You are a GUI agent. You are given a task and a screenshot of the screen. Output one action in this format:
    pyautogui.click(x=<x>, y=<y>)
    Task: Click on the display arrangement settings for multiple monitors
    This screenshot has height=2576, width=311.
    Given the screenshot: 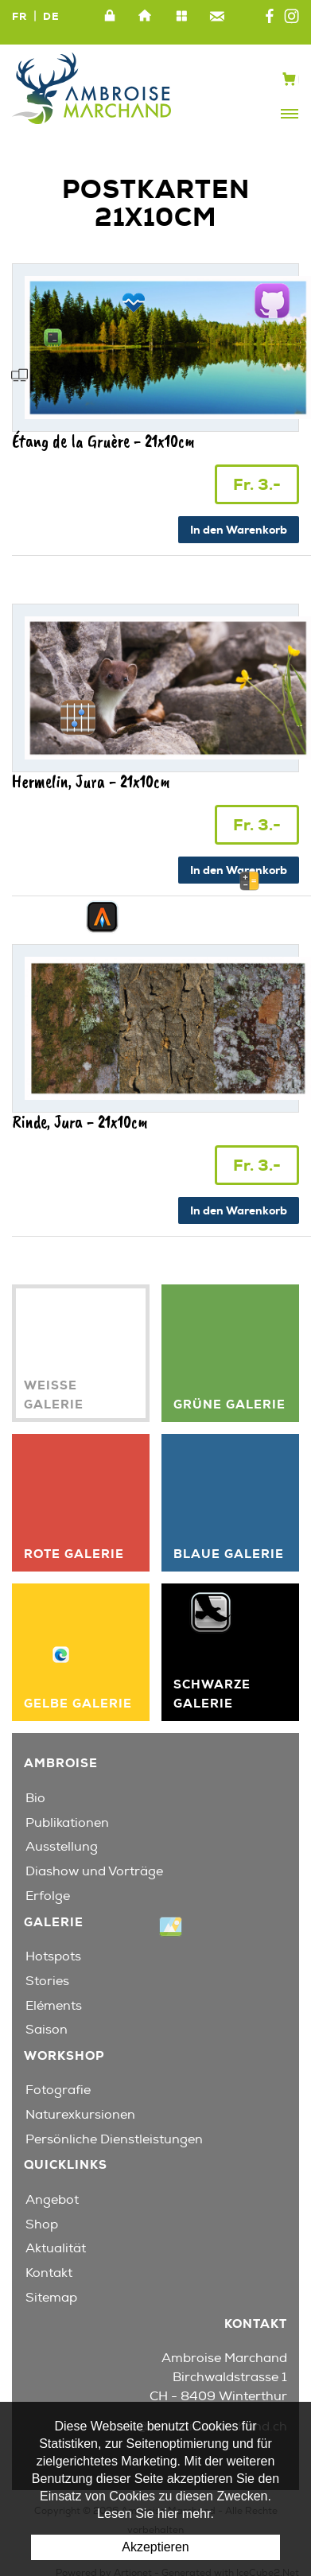 What is the action you would take?
    pyautogui.click(x=19, y=375)
    